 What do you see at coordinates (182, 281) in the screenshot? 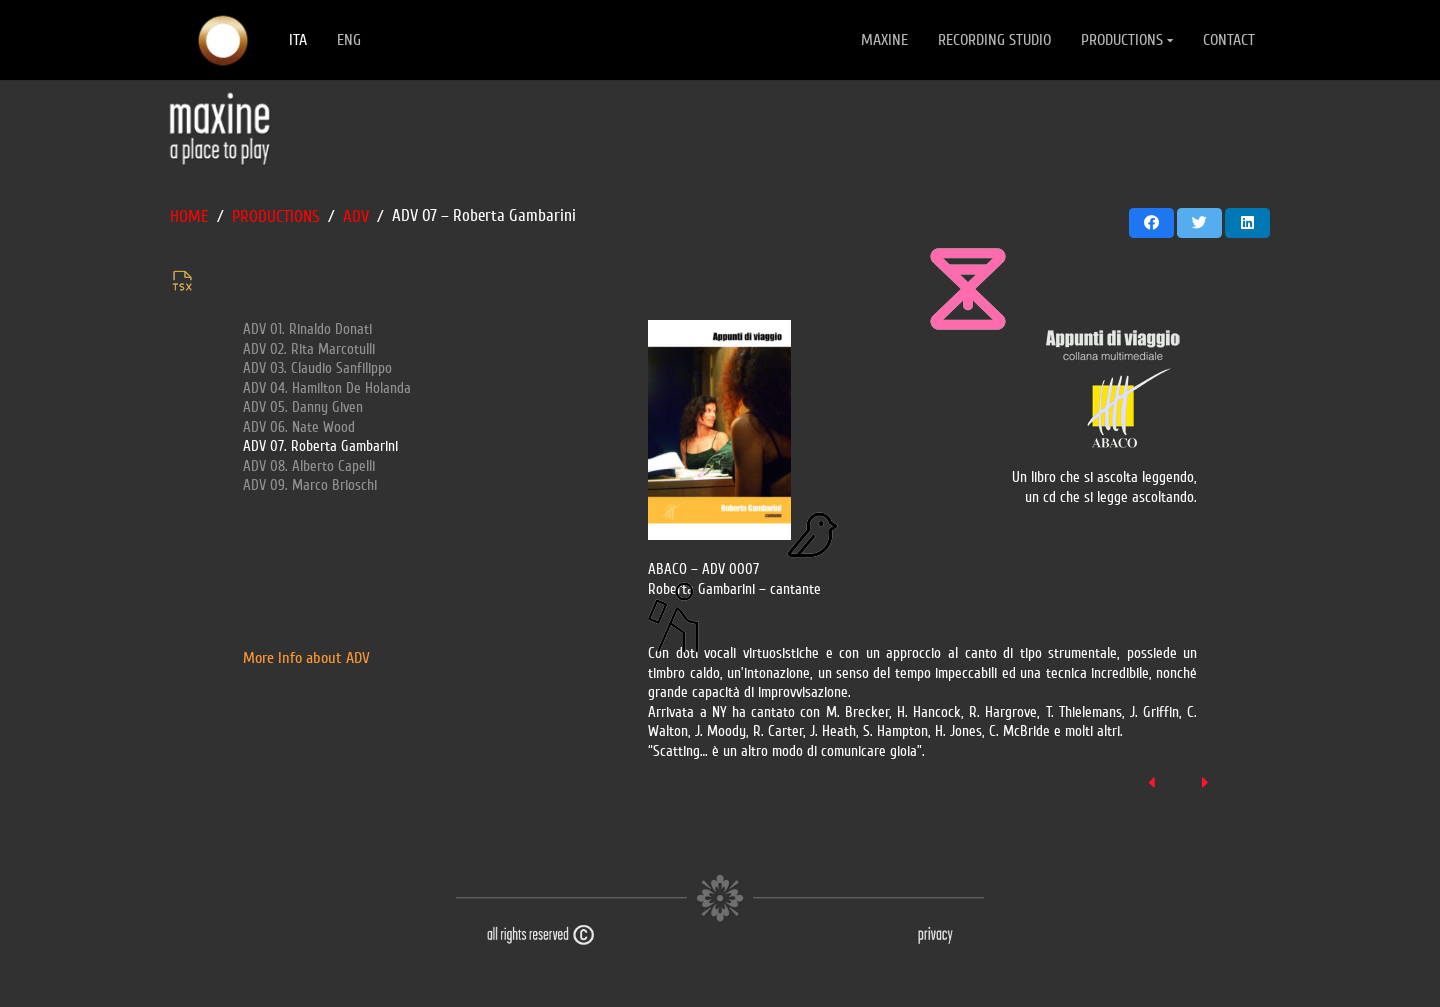
I see `open a typescript react component file` at bounding box center [182, 281].